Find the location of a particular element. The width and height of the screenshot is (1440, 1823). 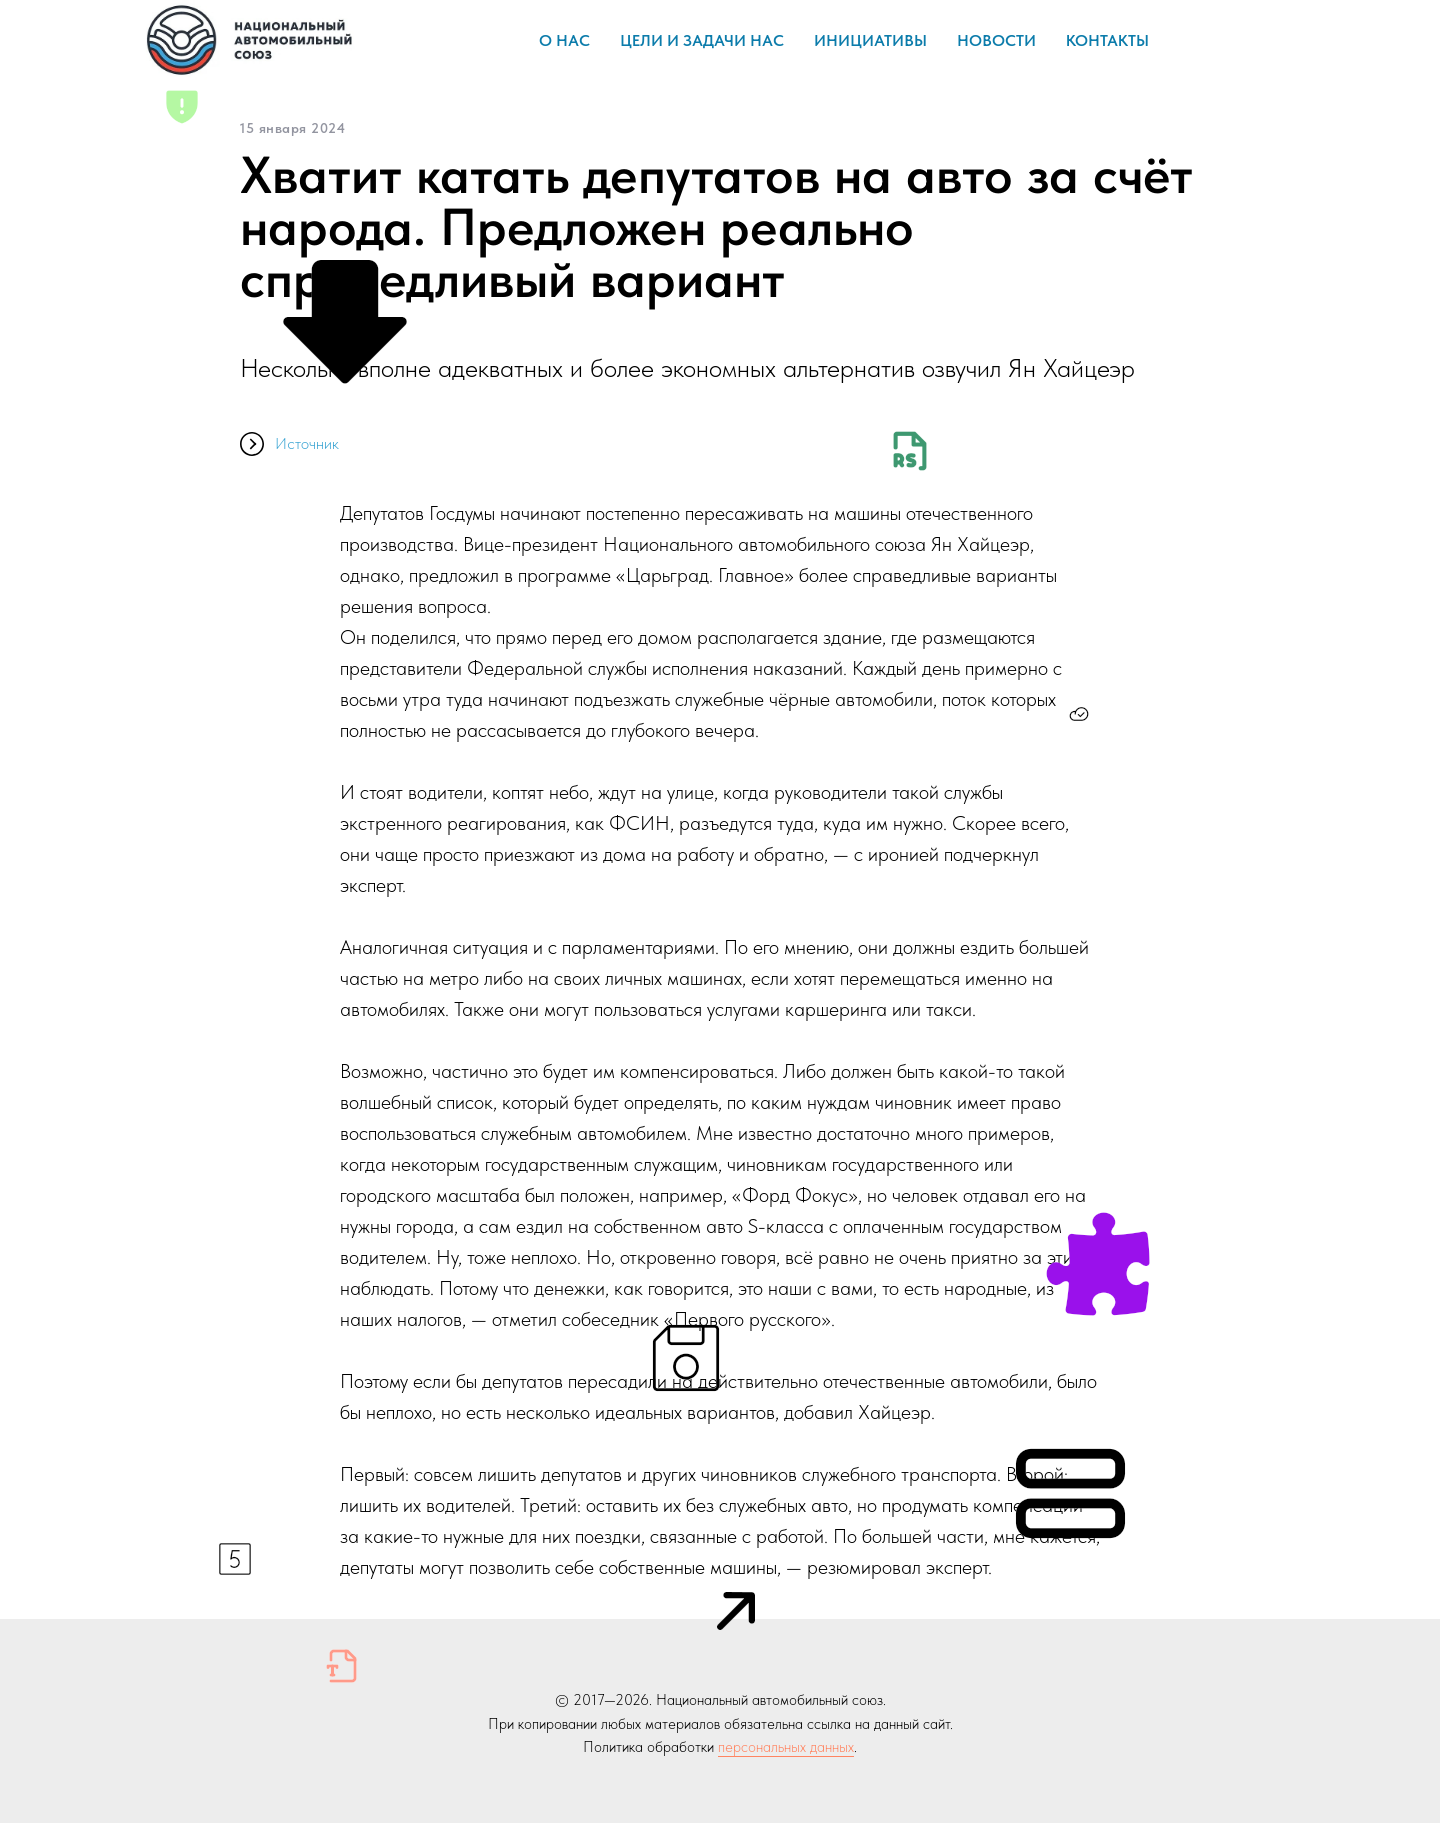

select or navigate to item number five is located at coordinates (235, 1559).